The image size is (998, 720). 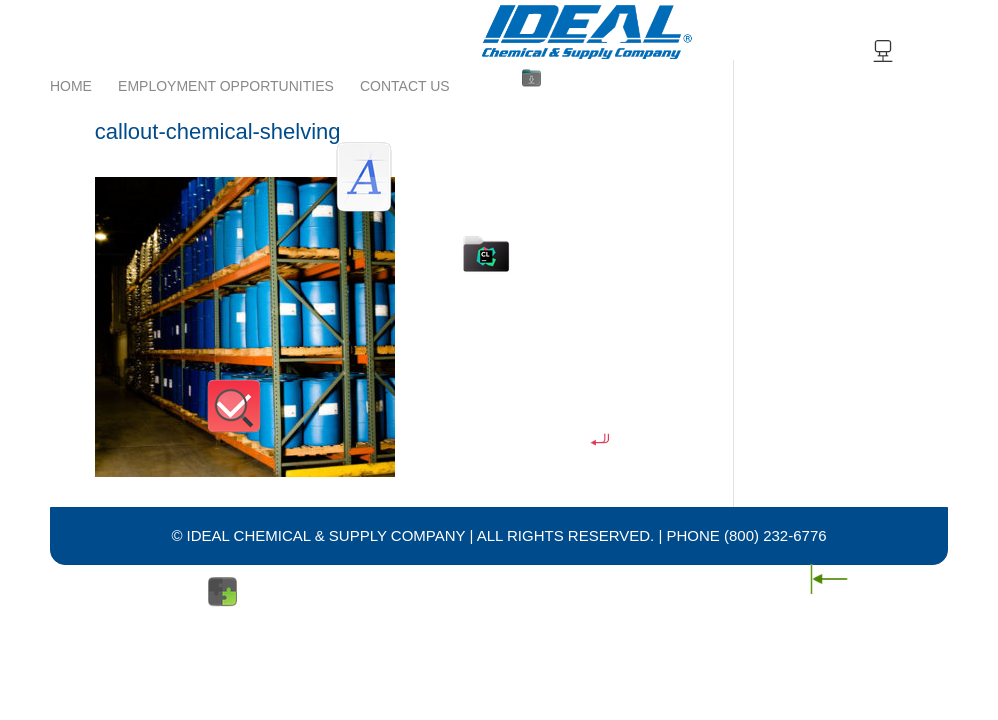 What do you see at coordinates (234, 406) in the screenshot?
I see `open dconf editor to modify system configuration settings` at bounding box center [234, 406].